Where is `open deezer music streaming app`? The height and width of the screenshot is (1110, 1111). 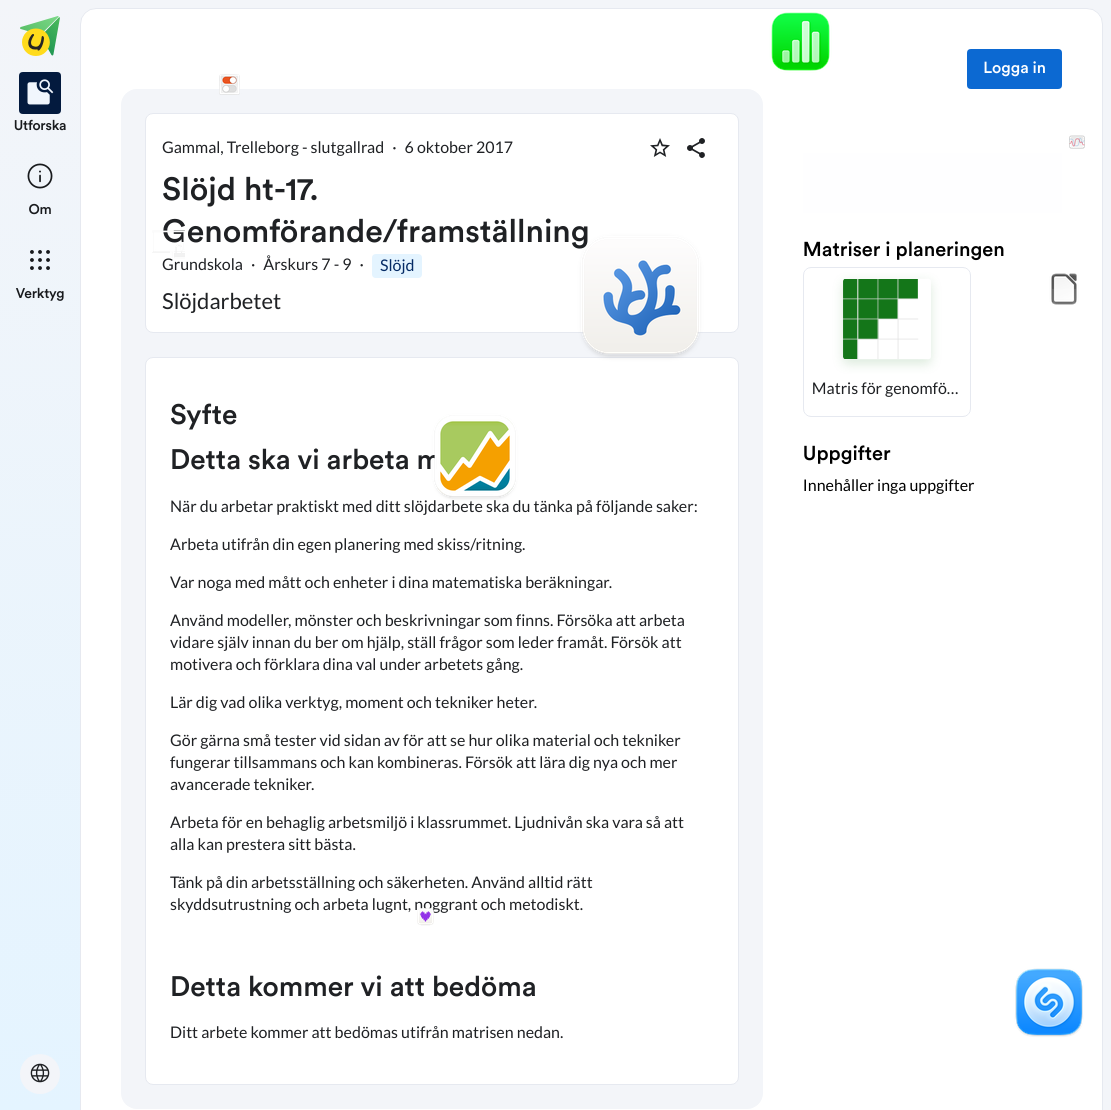 open deezer music streaming app is located at coordinates (425, 916).